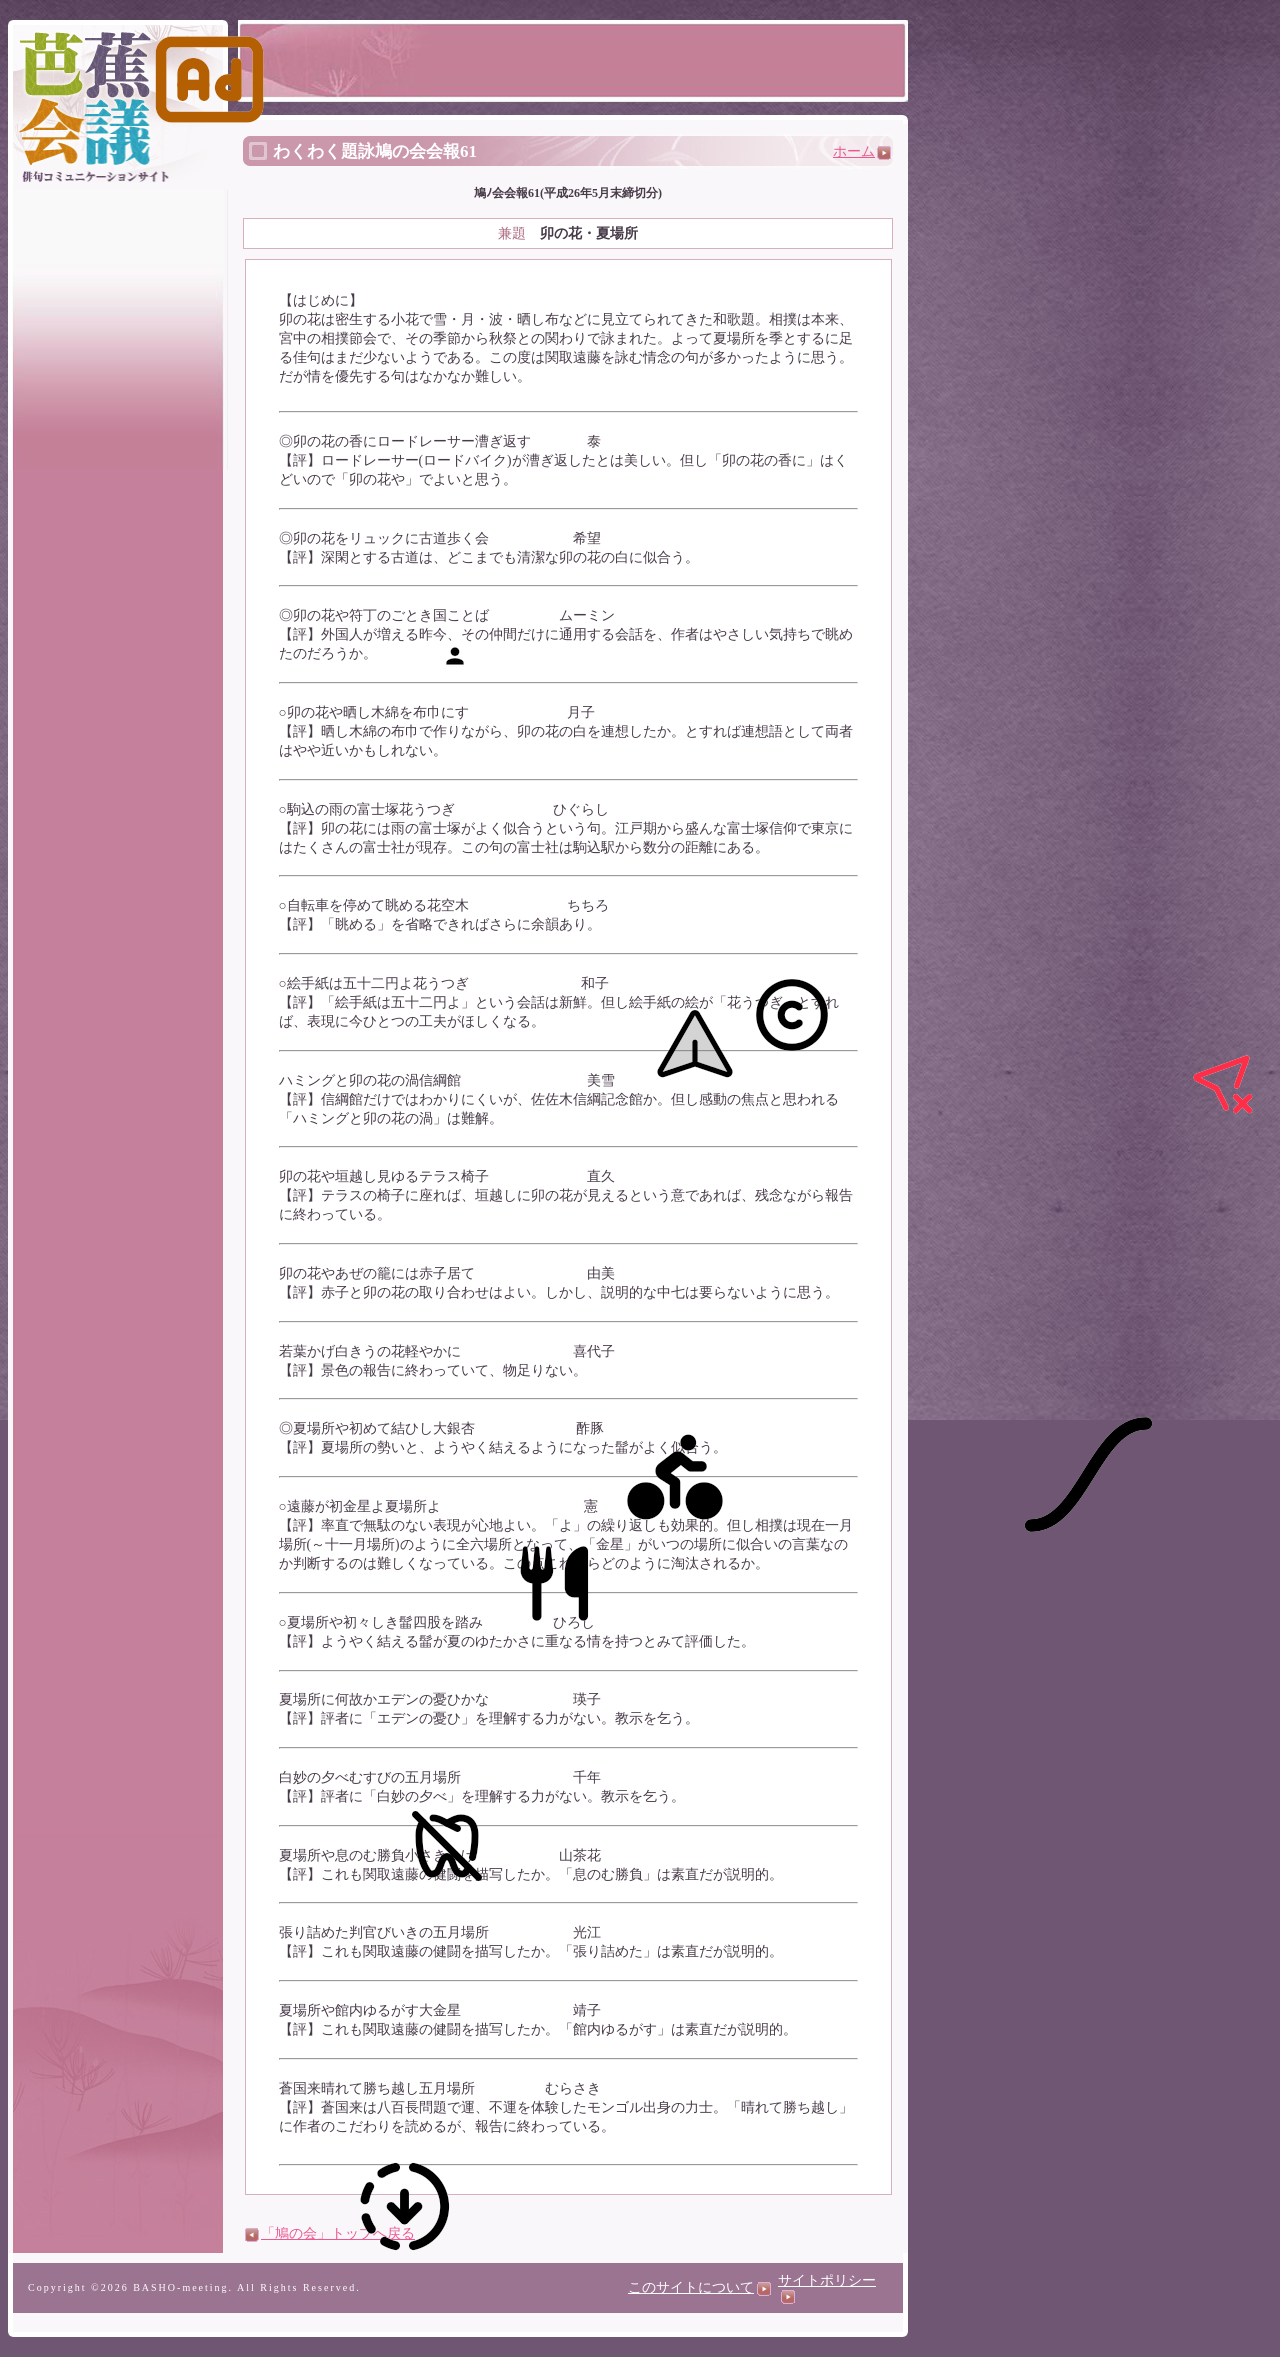 The width and height of the screenshot is (1280, 2357). Describe the element at coordinates (209, 79) in the screenshot. I see `indicates sponsored or advertising content` at that location.